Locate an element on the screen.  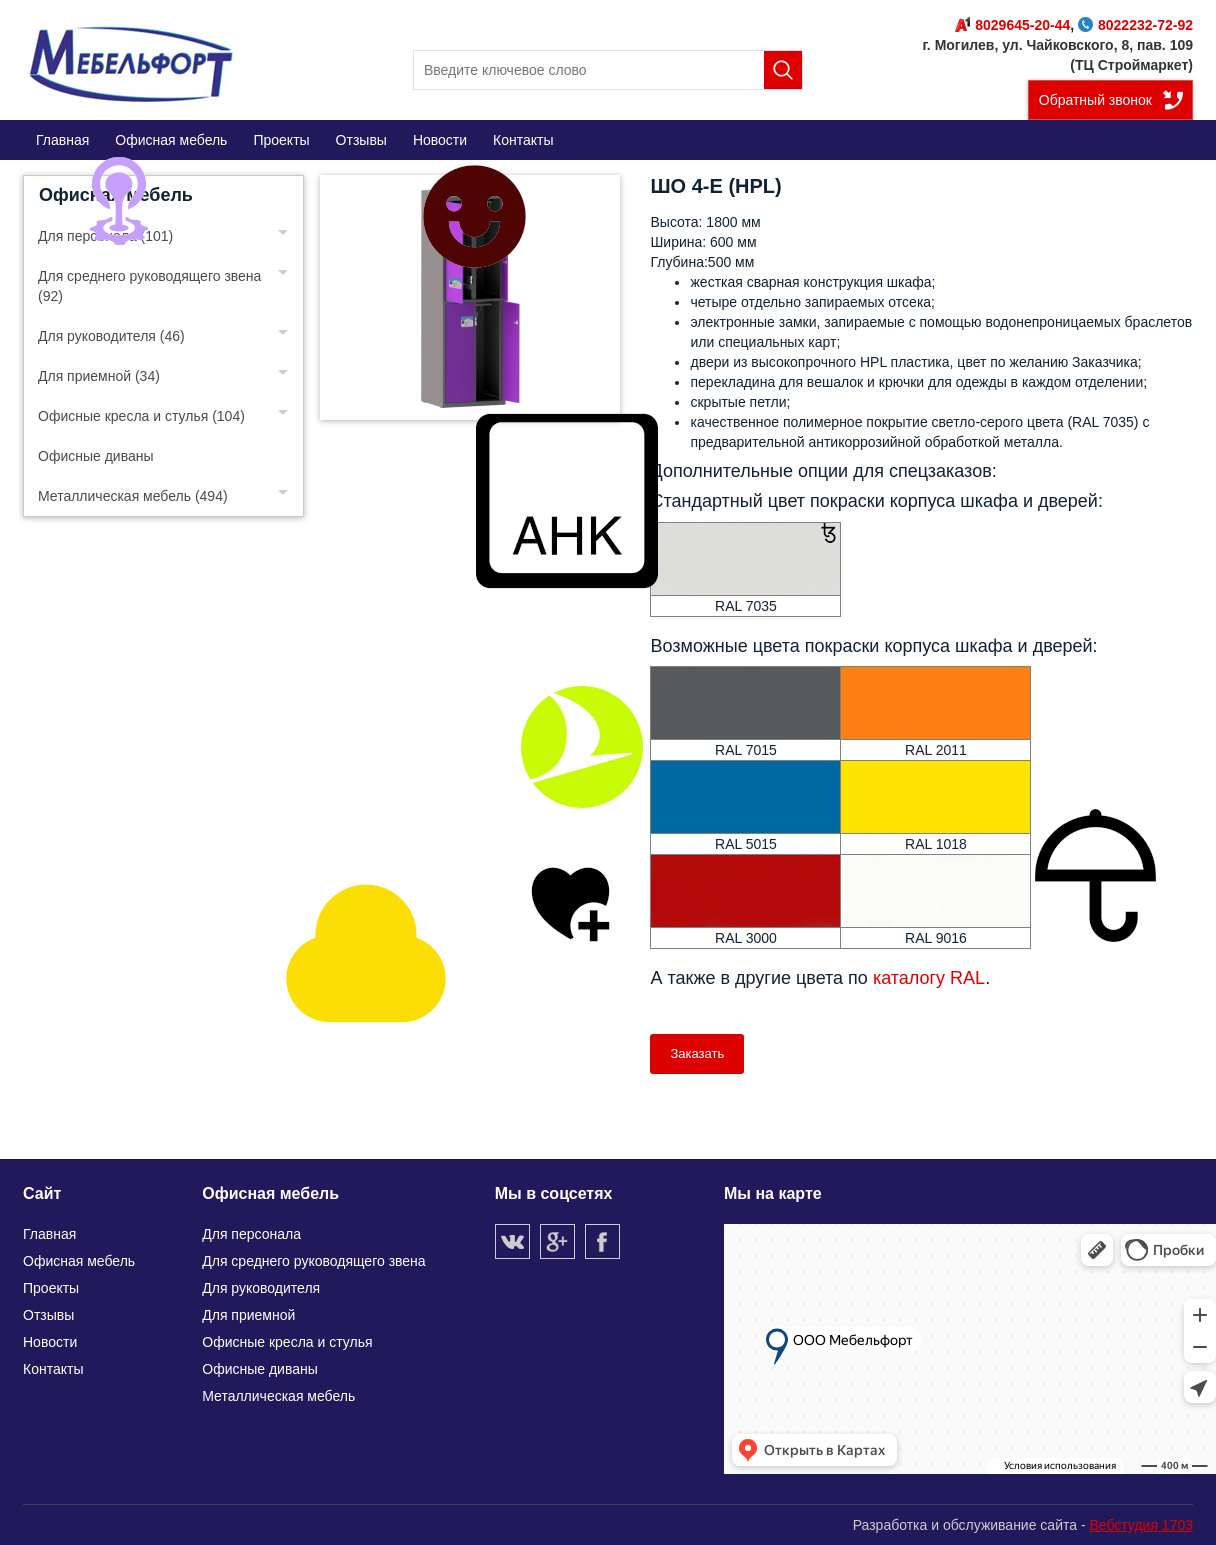
indicates cloudy weather conditions is located at coordinates (366, 957).